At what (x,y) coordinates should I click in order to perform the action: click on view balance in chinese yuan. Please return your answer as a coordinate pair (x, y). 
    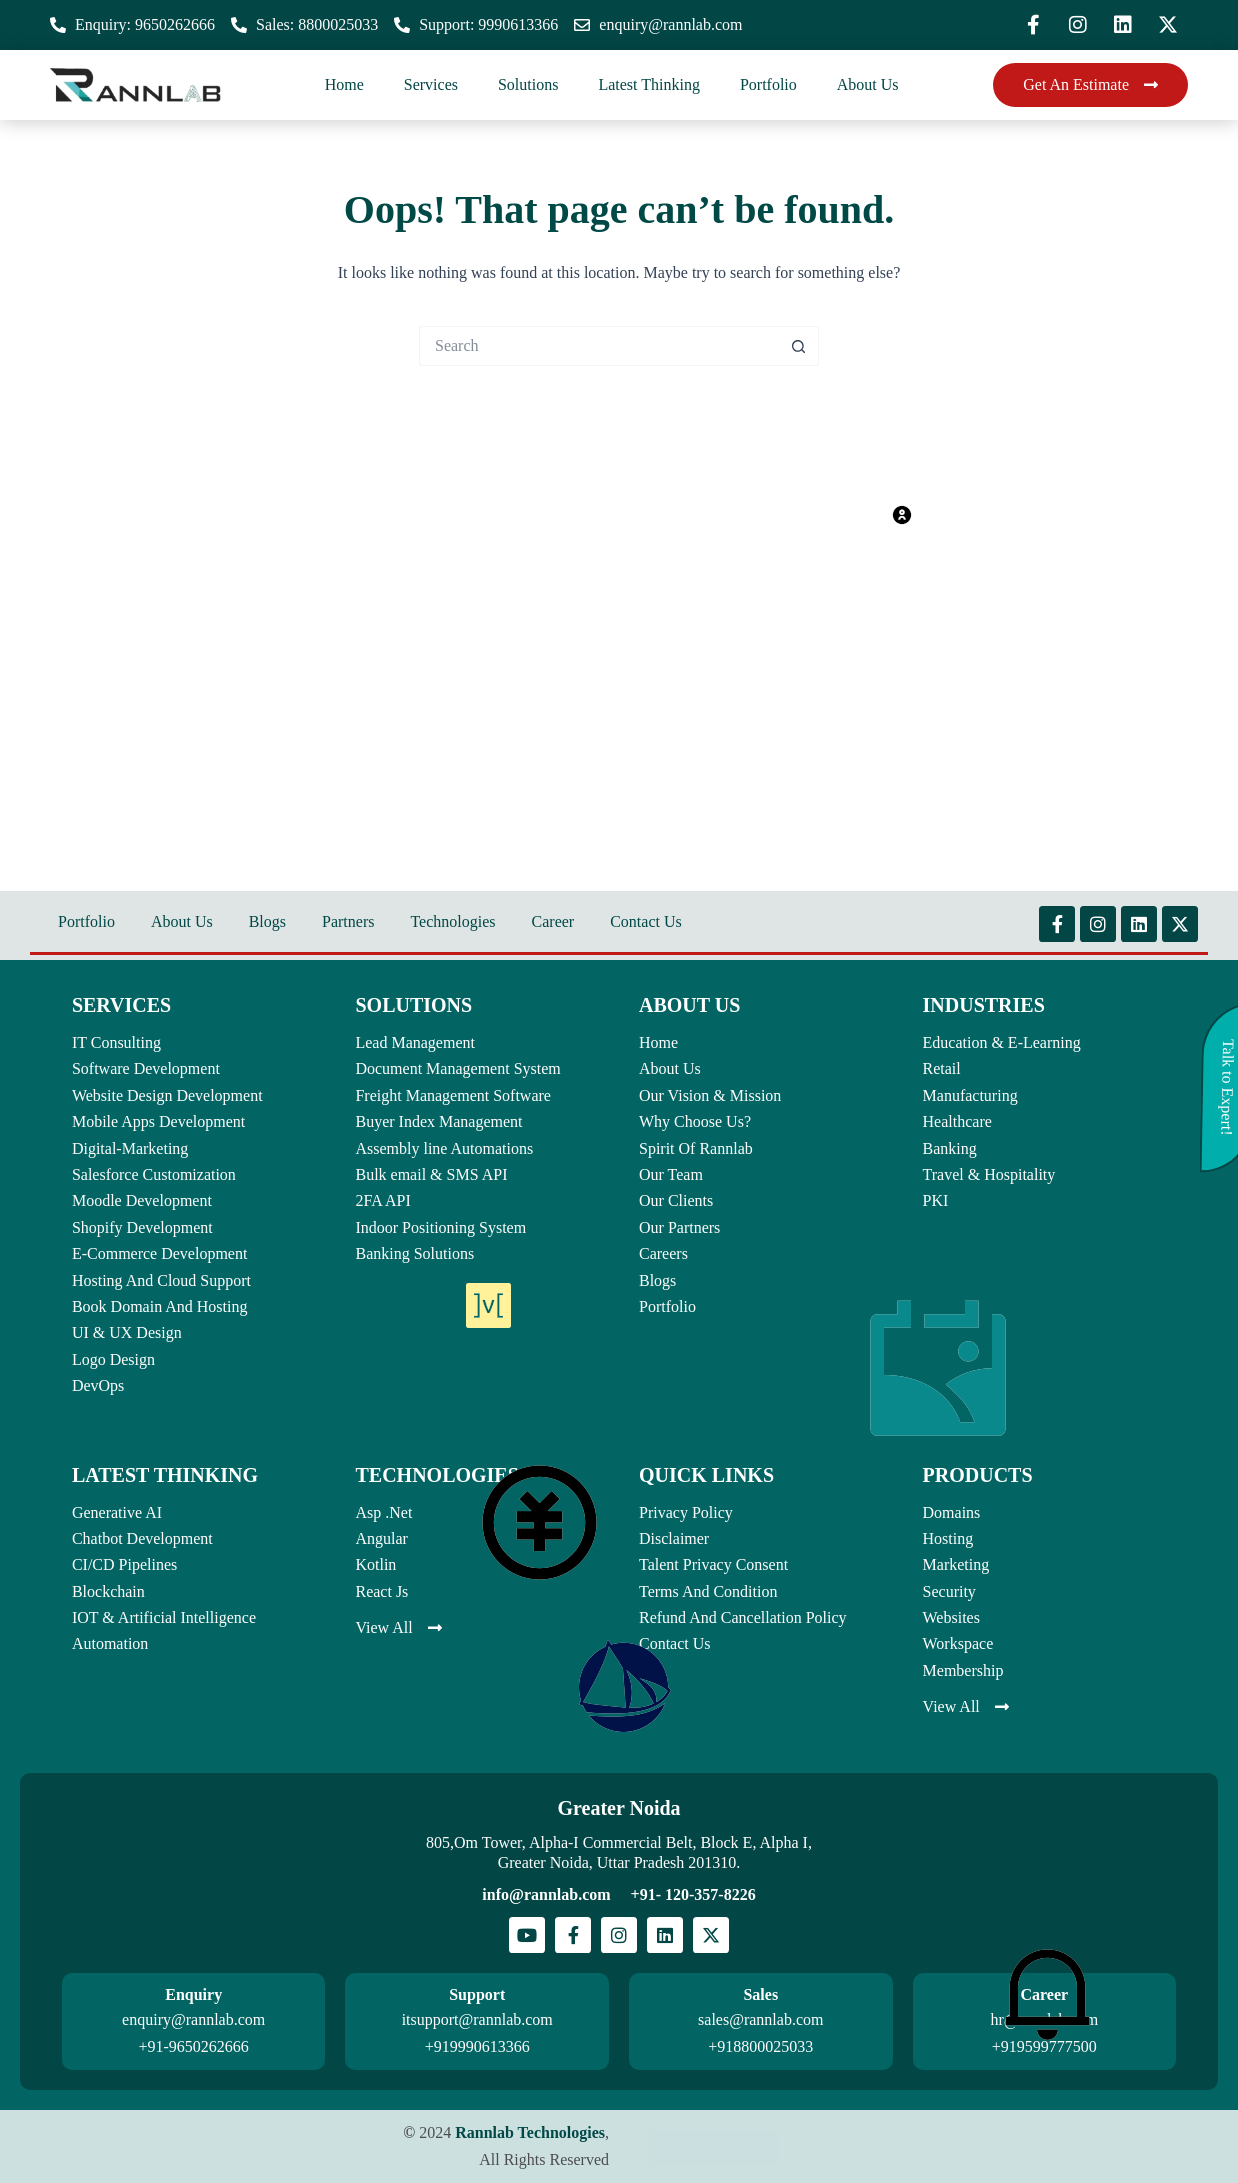
    Looking at the image, I should click on (539, 1522).